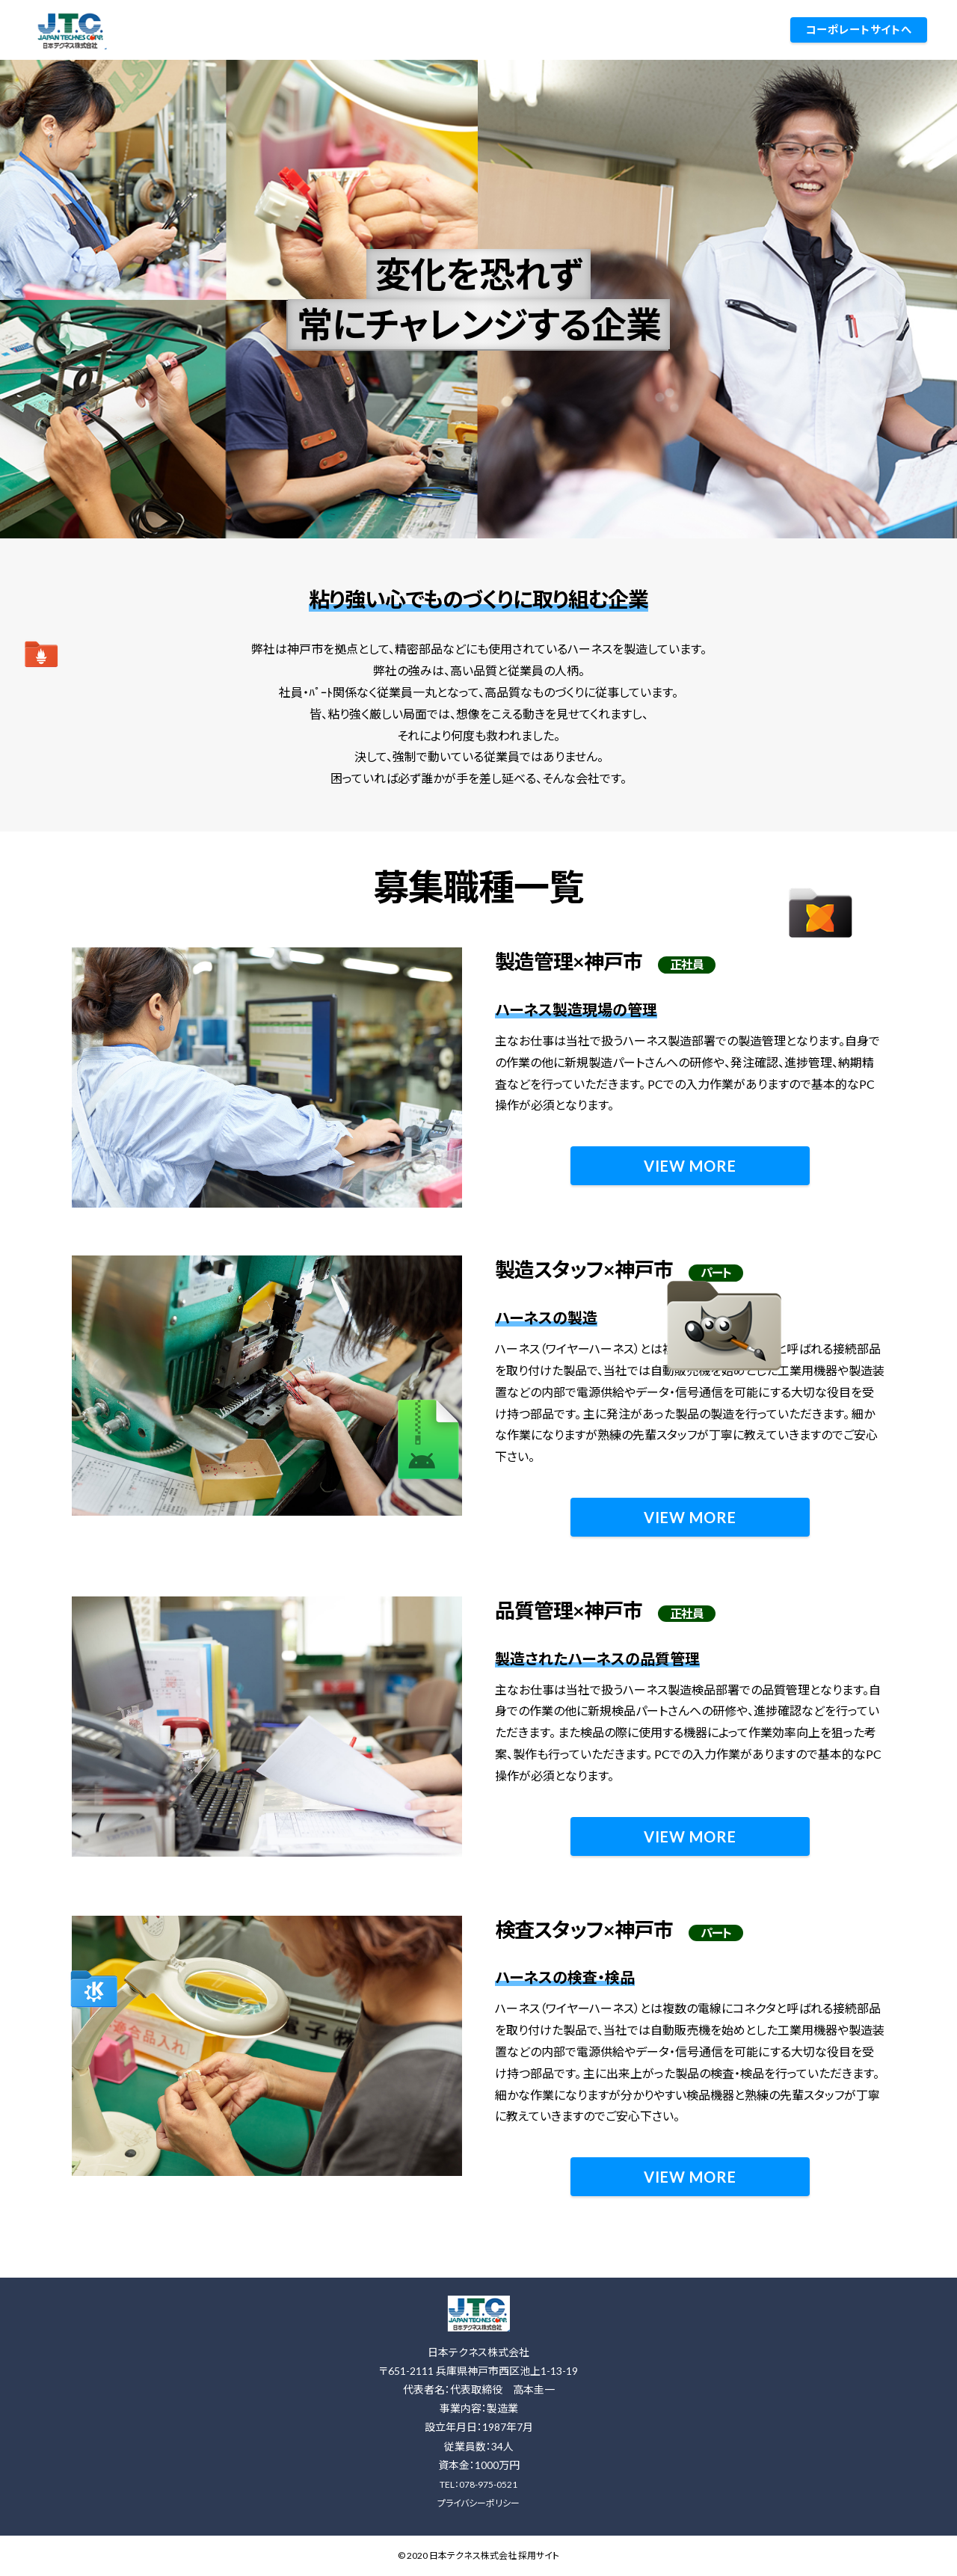 This screenshot has height=2576, width=957. What do you see at coordinates (41, 655) in the screenshot?
I see `open prometheus monitoring project folder` at bounding box center [41, 655].